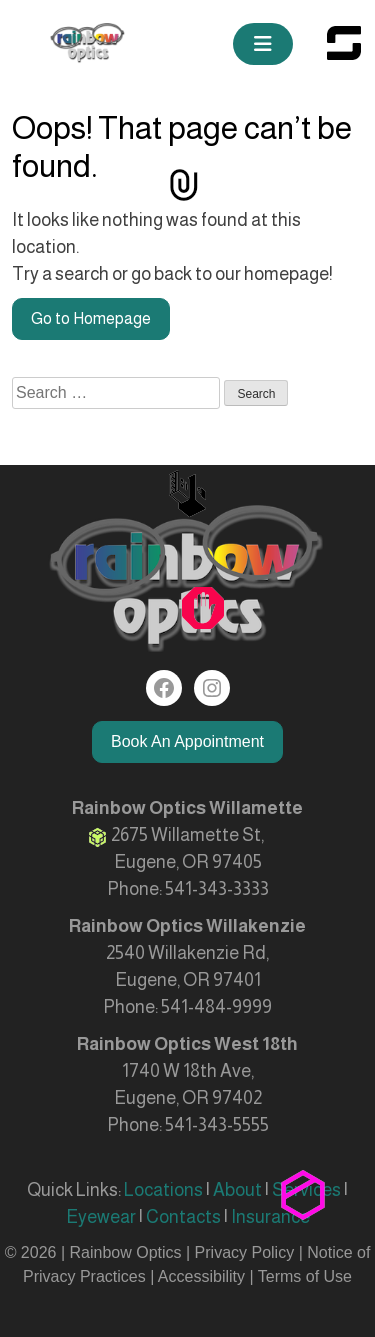 This screenshot has height=1337, width=375. Describe the element at coordinates (97, 837) in the screenshot. I see `binance coin (BNB) cryptocurrency logo` at that location.